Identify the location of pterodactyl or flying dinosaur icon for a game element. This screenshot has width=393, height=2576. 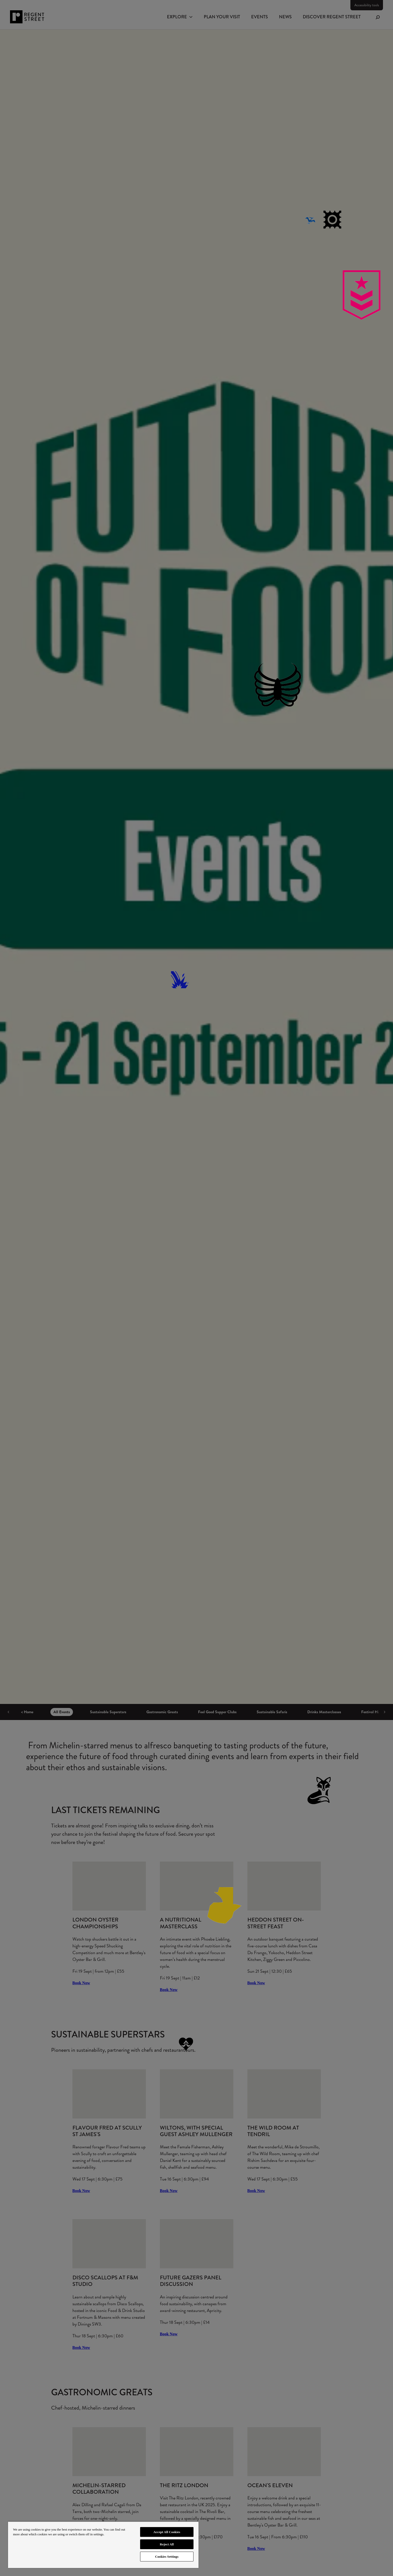
(310, 221).